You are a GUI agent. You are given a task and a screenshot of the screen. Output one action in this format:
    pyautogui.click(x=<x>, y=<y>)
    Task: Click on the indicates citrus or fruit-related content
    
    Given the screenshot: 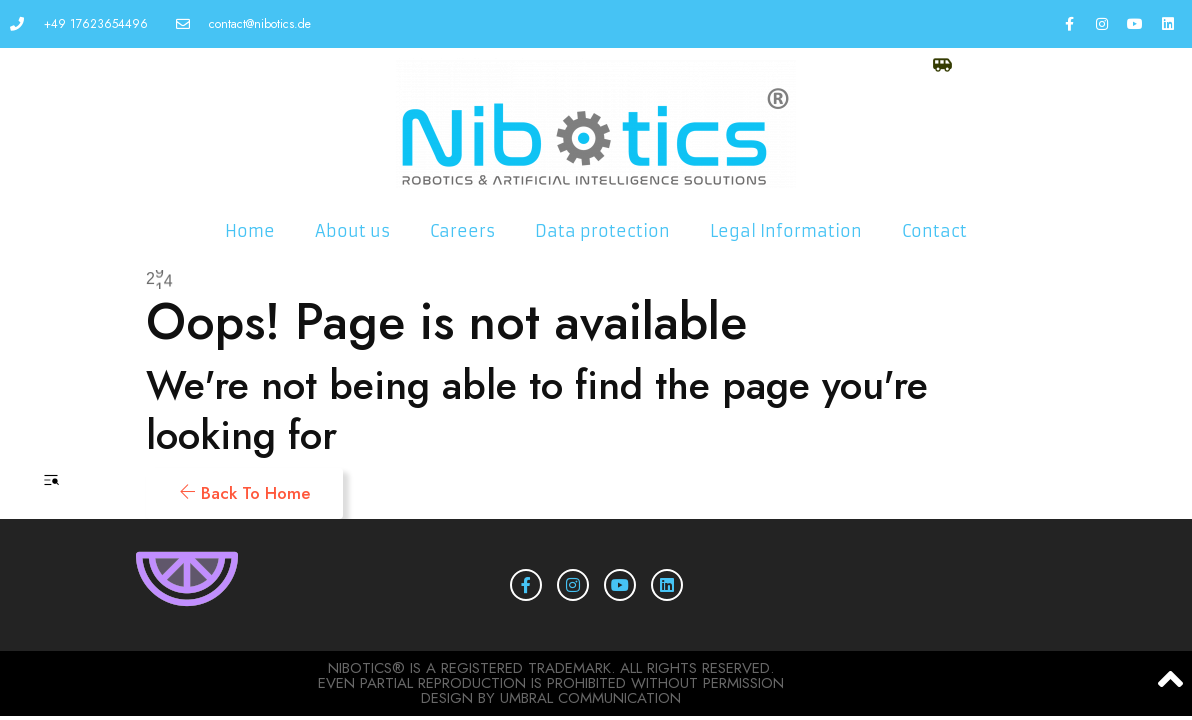 What is the action you would take?
    pyautogui.click(x=187, y=571)
    